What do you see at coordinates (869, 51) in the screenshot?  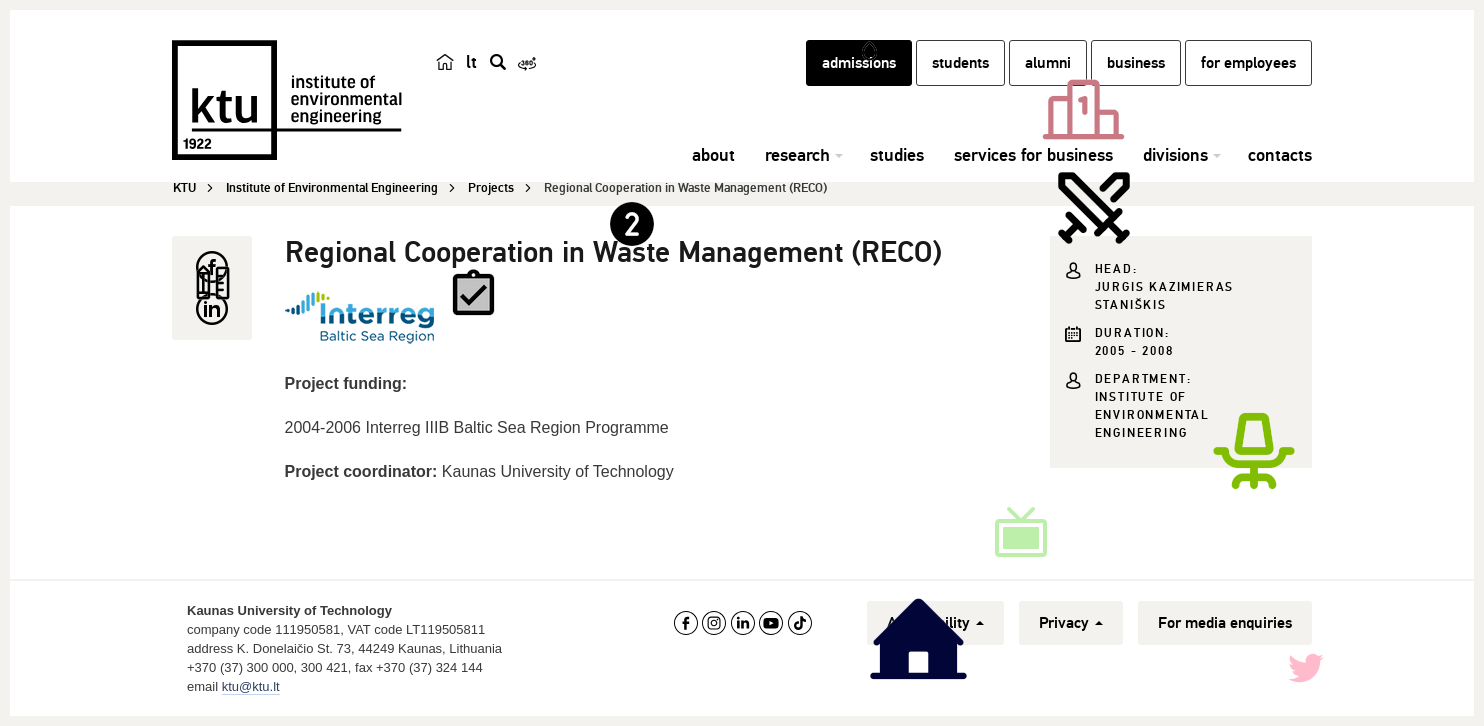 I see `indicates water or liquid-related settings` at bounding box center [869, 51].